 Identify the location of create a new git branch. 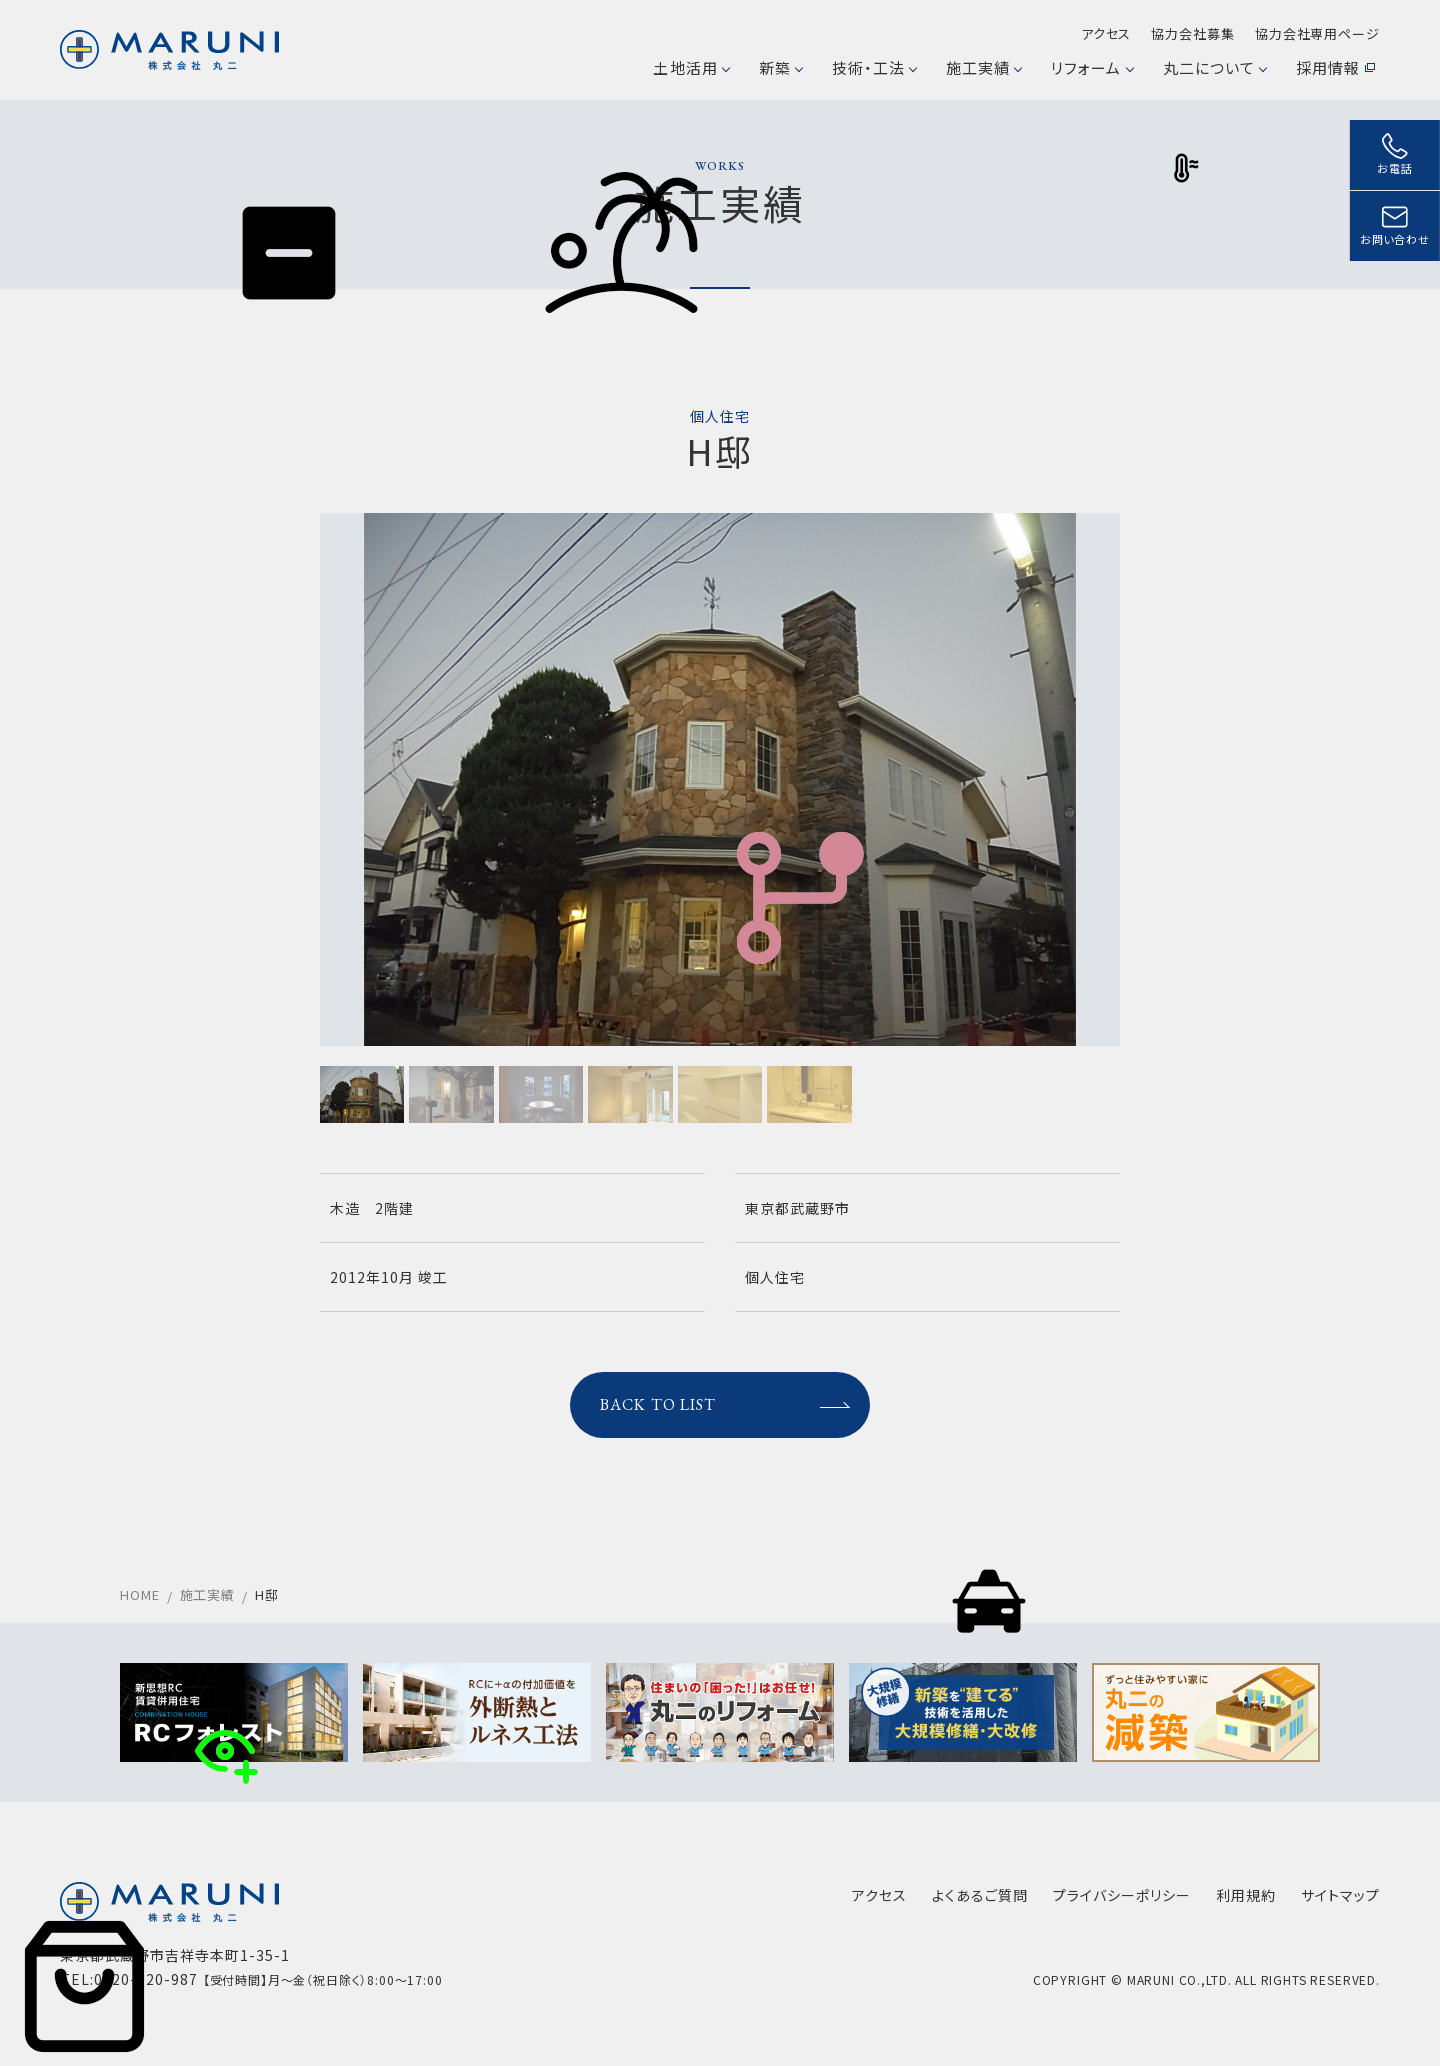
(792, 898).